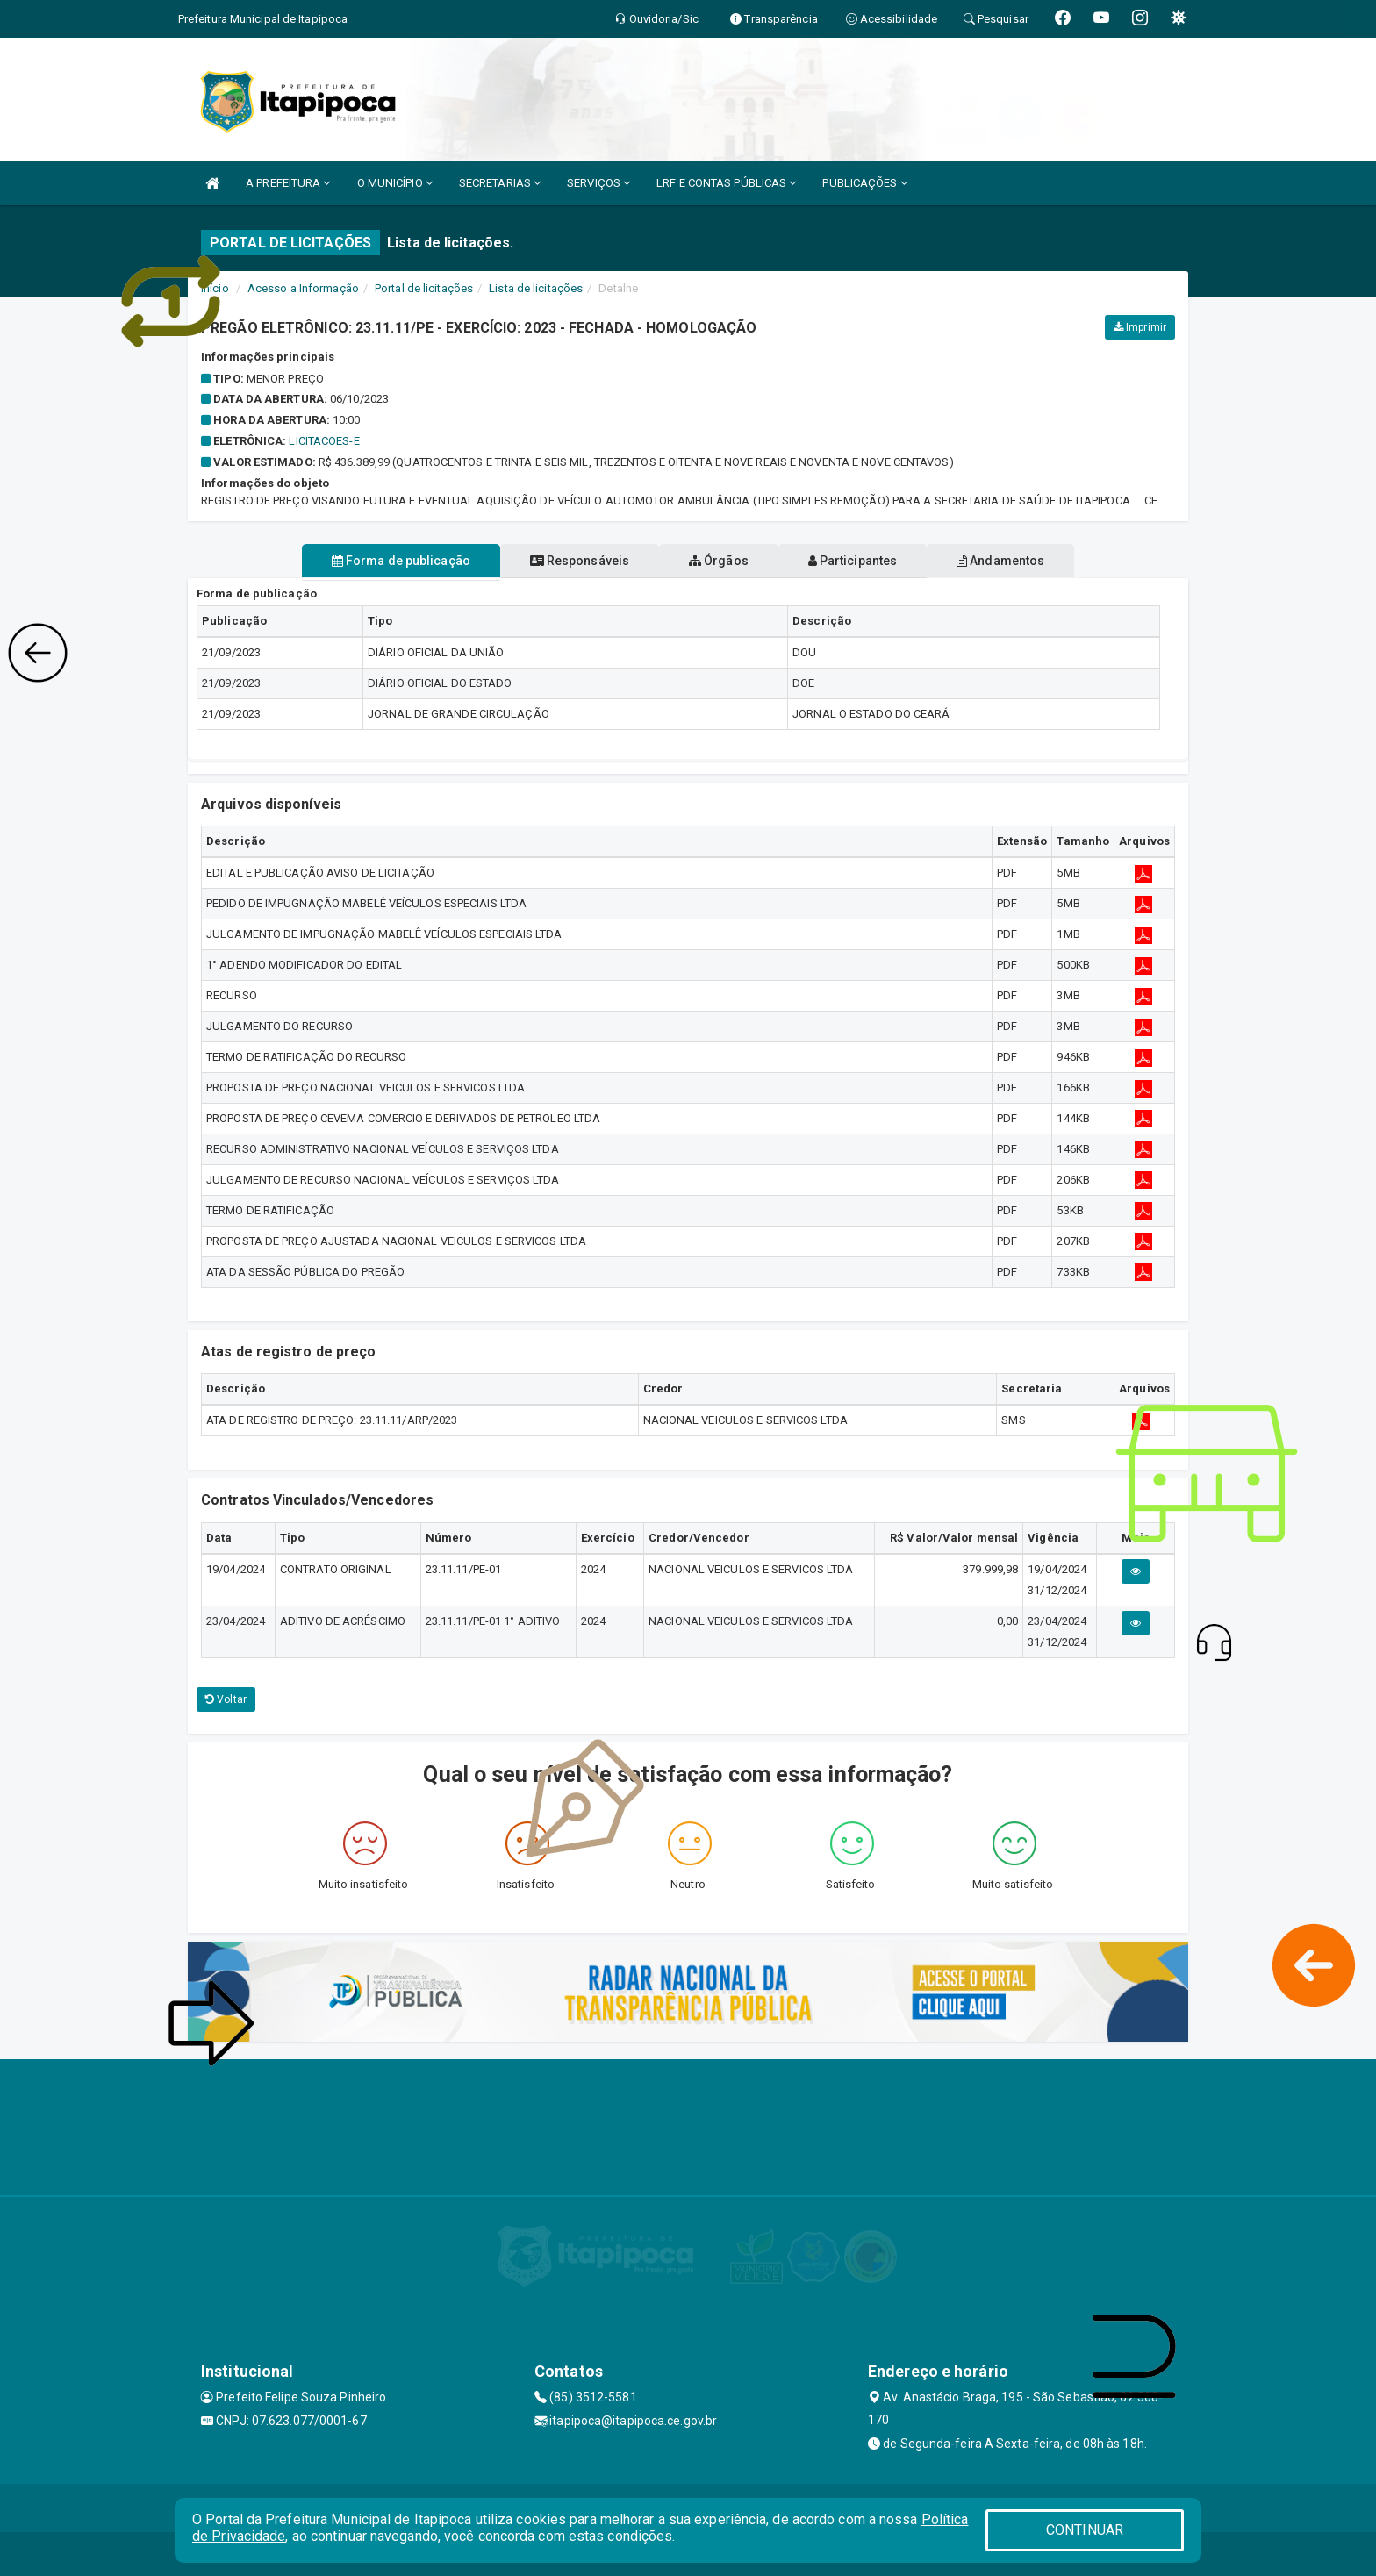  I want to click on select off-road or adventure vehicle type, so click(1207, 1477).